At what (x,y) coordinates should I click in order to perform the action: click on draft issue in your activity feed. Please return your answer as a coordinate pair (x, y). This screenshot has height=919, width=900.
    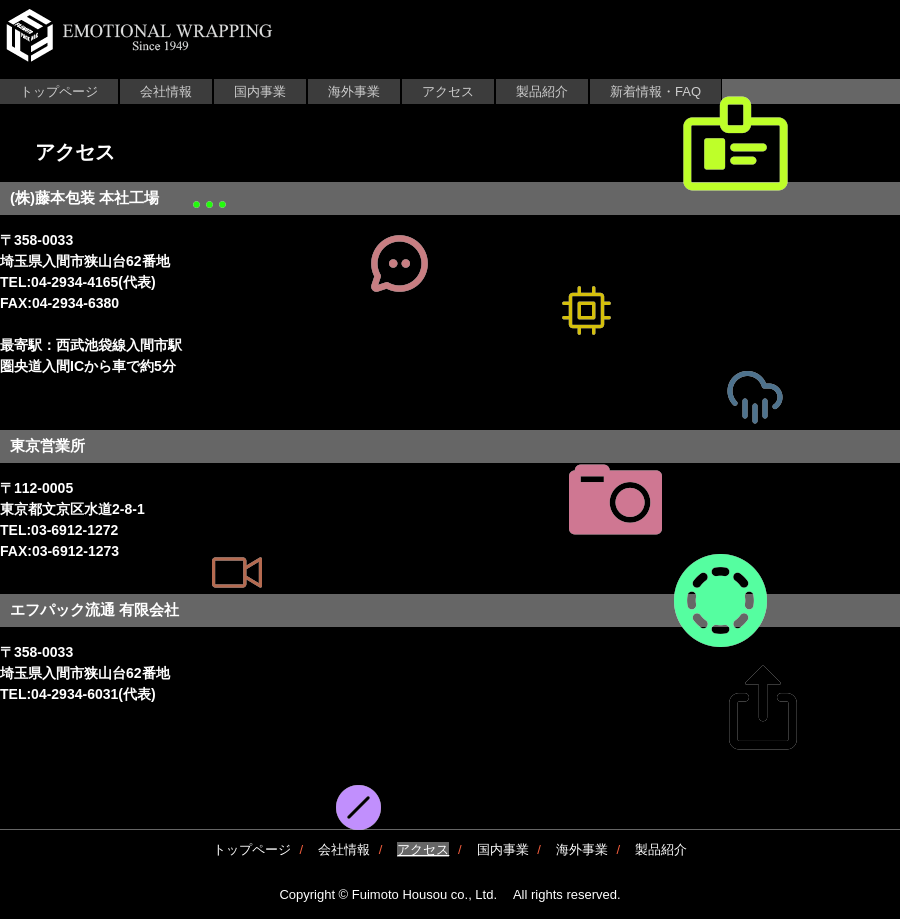
    Looking at the image, I should click on (720, 600).